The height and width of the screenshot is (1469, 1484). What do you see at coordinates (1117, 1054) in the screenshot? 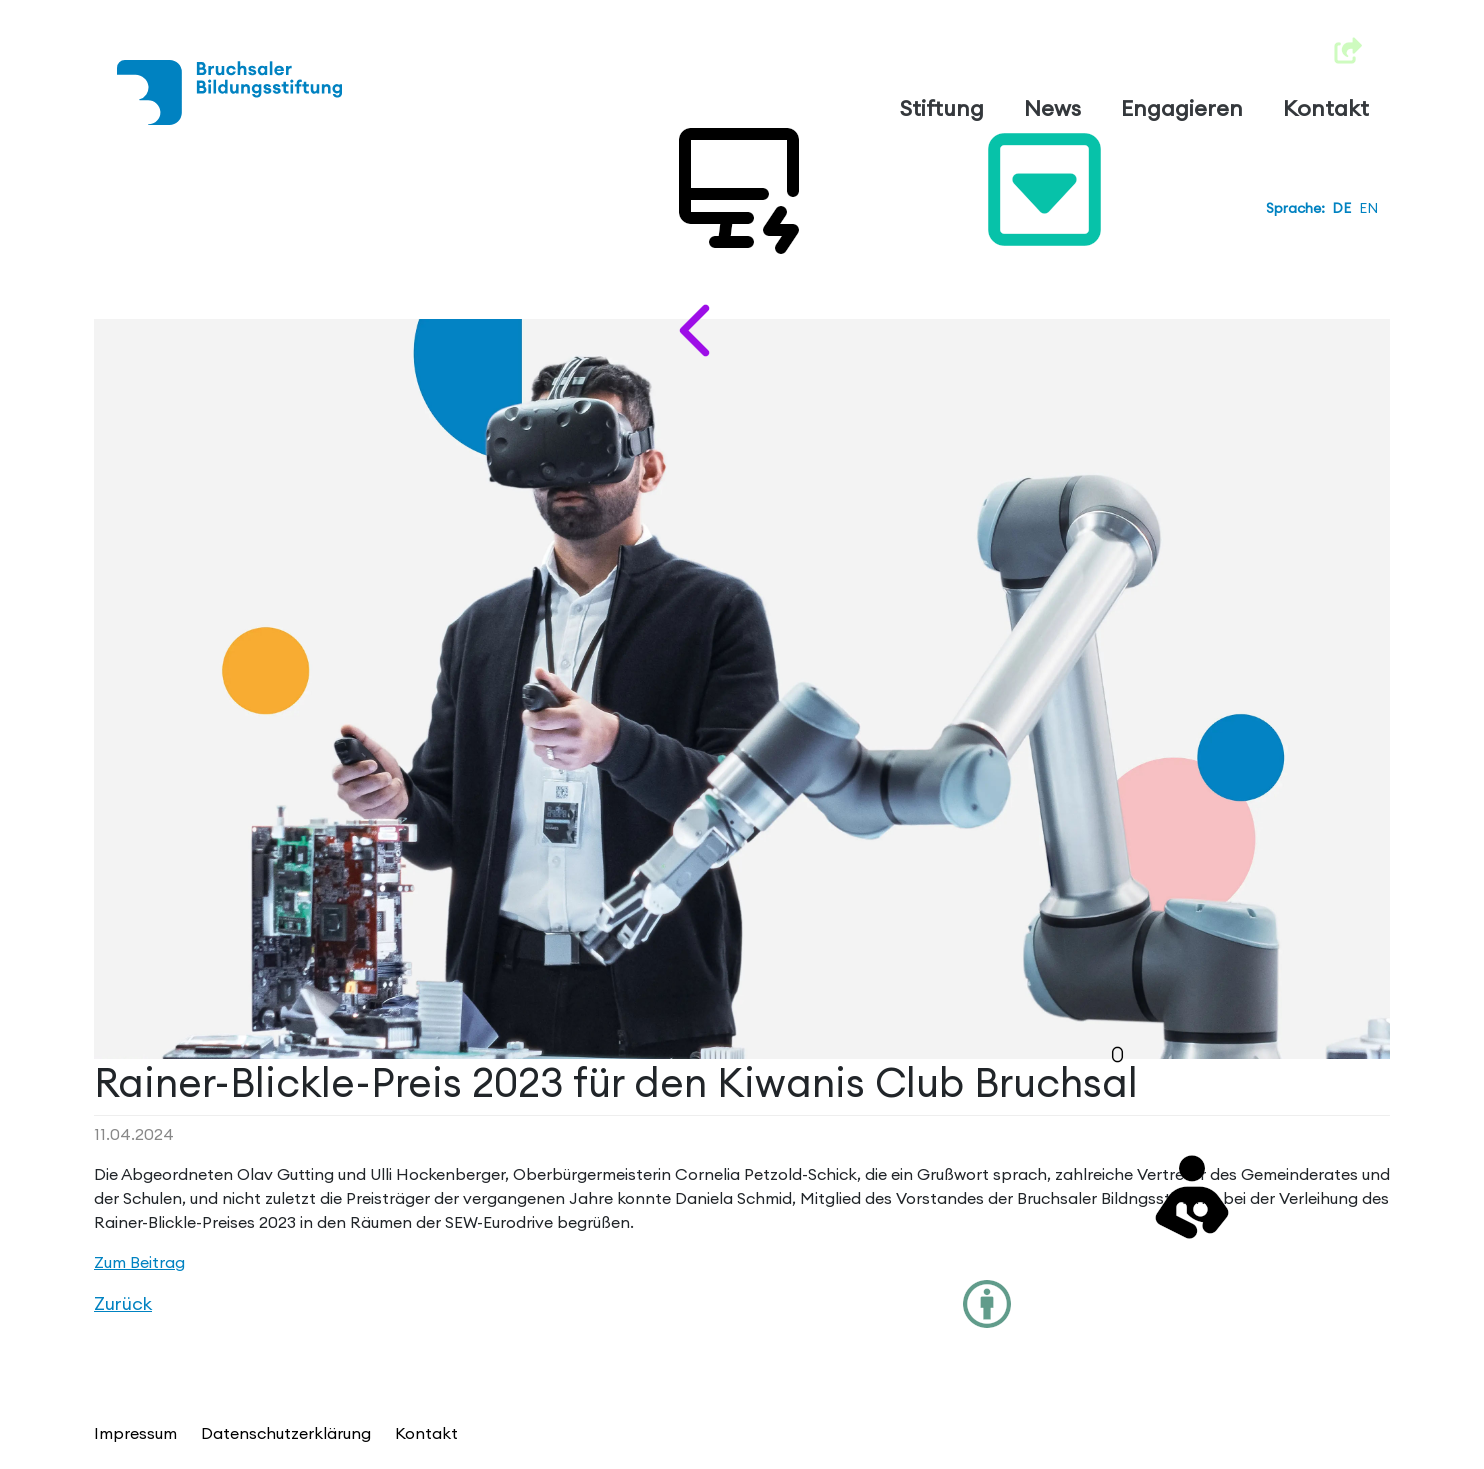
I see `access medication or pharmacy features` at bounding box center [1117, 1054].